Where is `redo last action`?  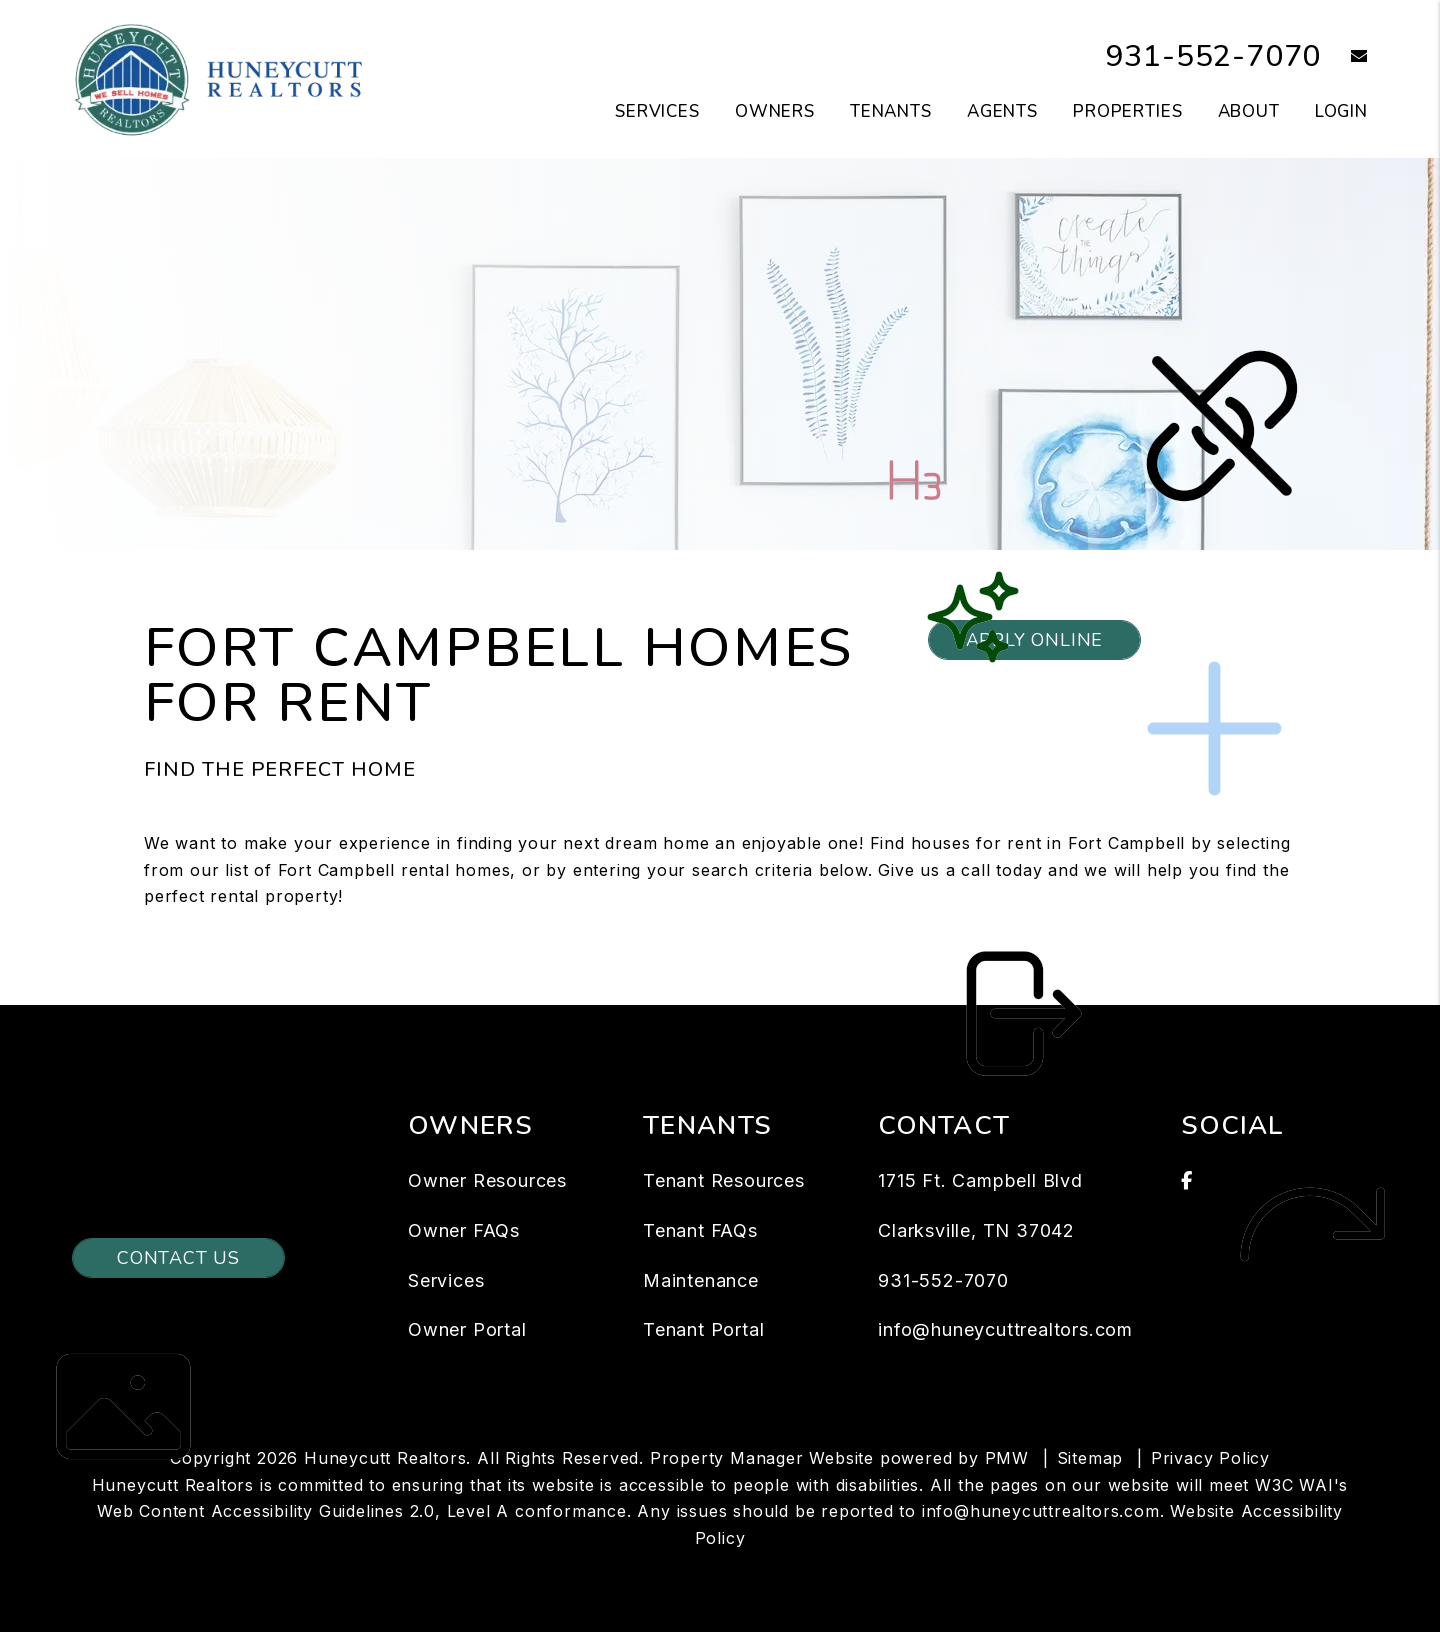 redo last action is located at coordinates (1310, 1219).